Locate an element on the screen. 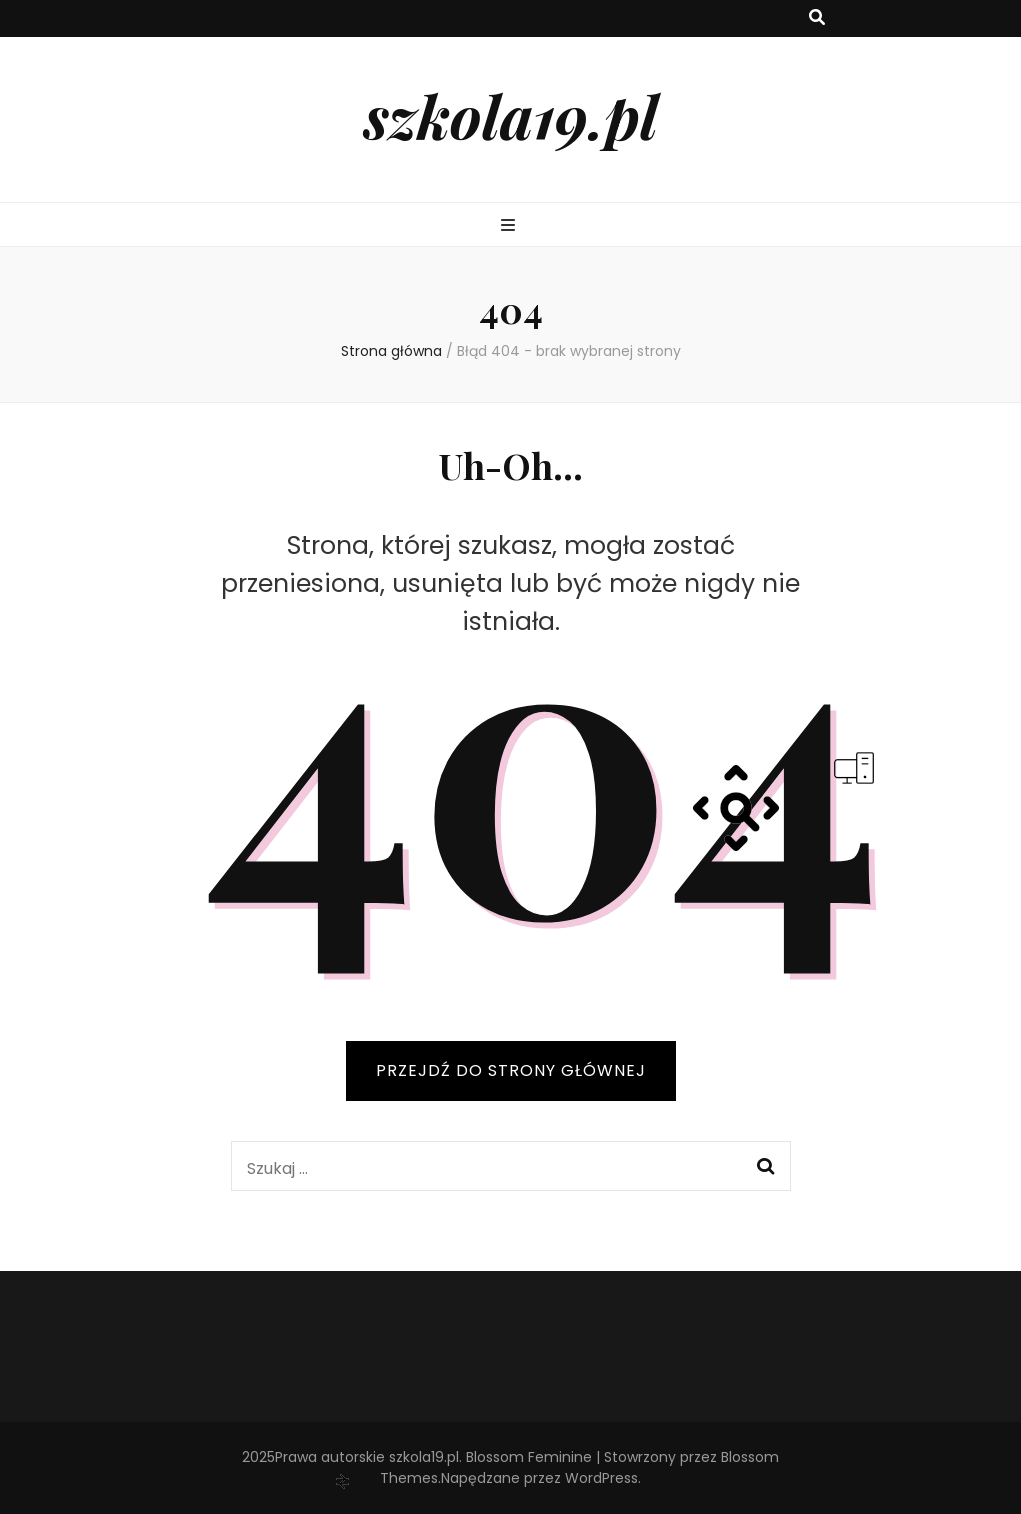 Image resolution: width=1021 pixels, height=1514 pixels. access desktop or PC settings is located at coordinates (854, 768).